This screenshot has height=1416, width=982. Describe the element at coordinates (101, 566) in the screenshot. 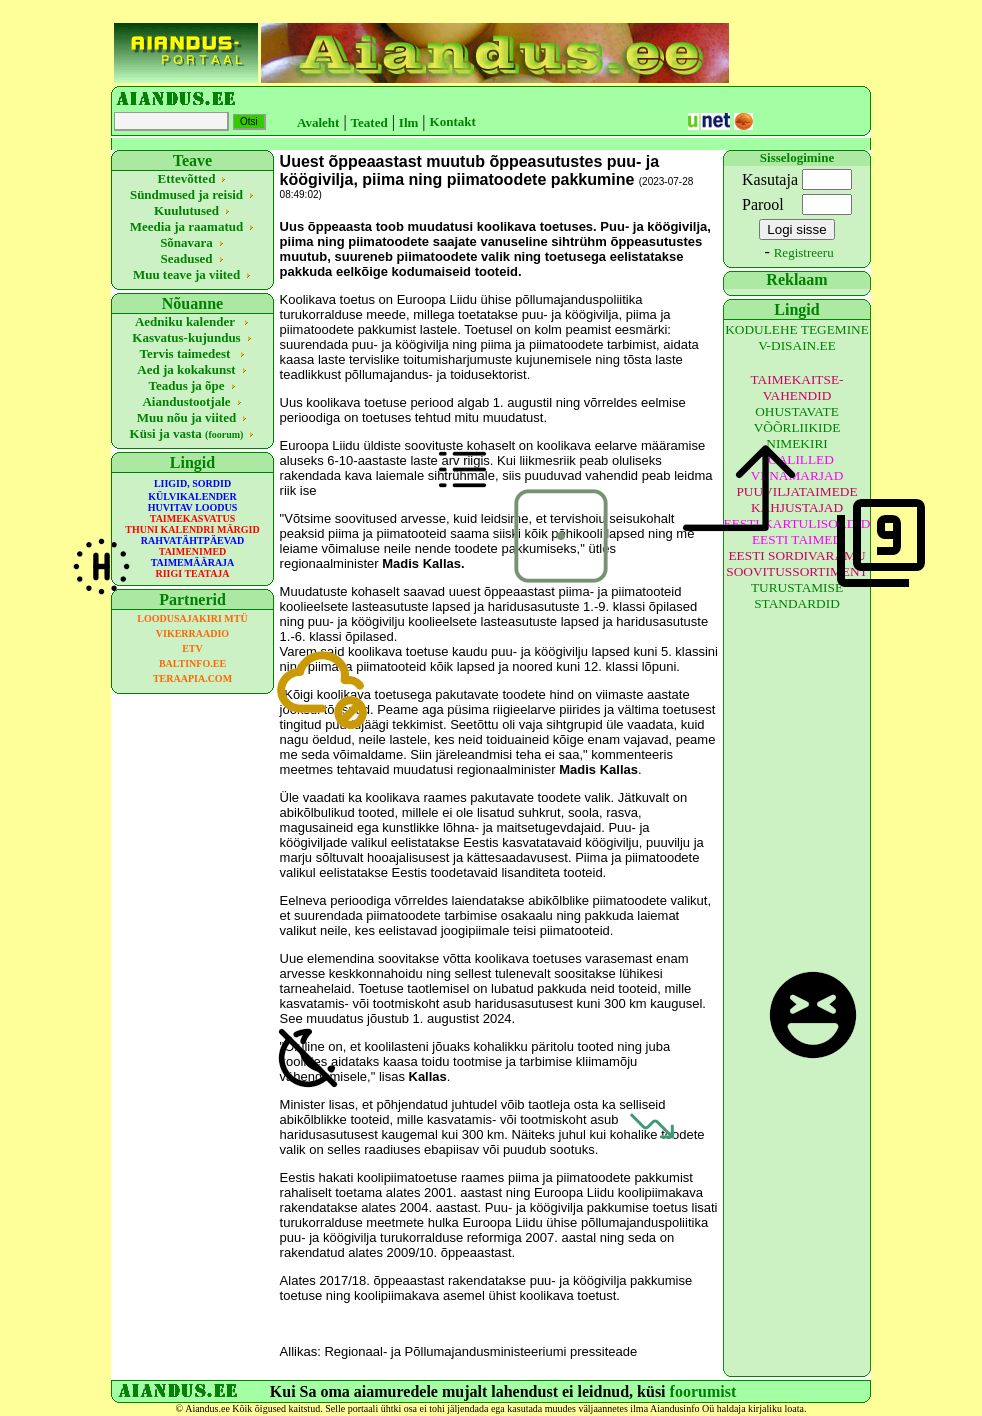

I see `indicates a pending or in-progress hospital/health service` at that location.